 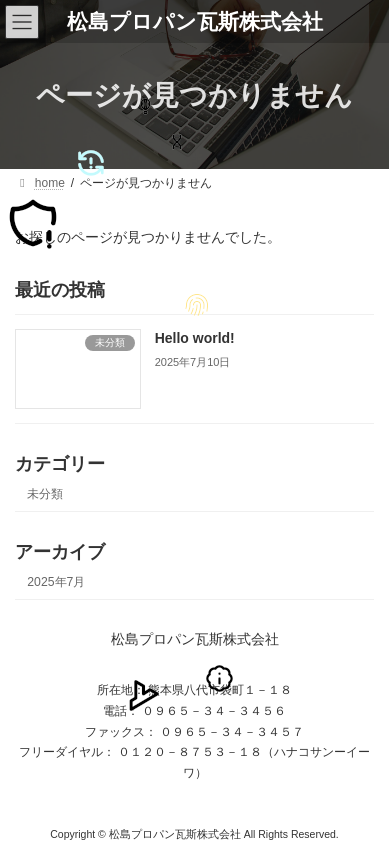 I want to click on open yatse remote control app, so click(x=143, y=695).